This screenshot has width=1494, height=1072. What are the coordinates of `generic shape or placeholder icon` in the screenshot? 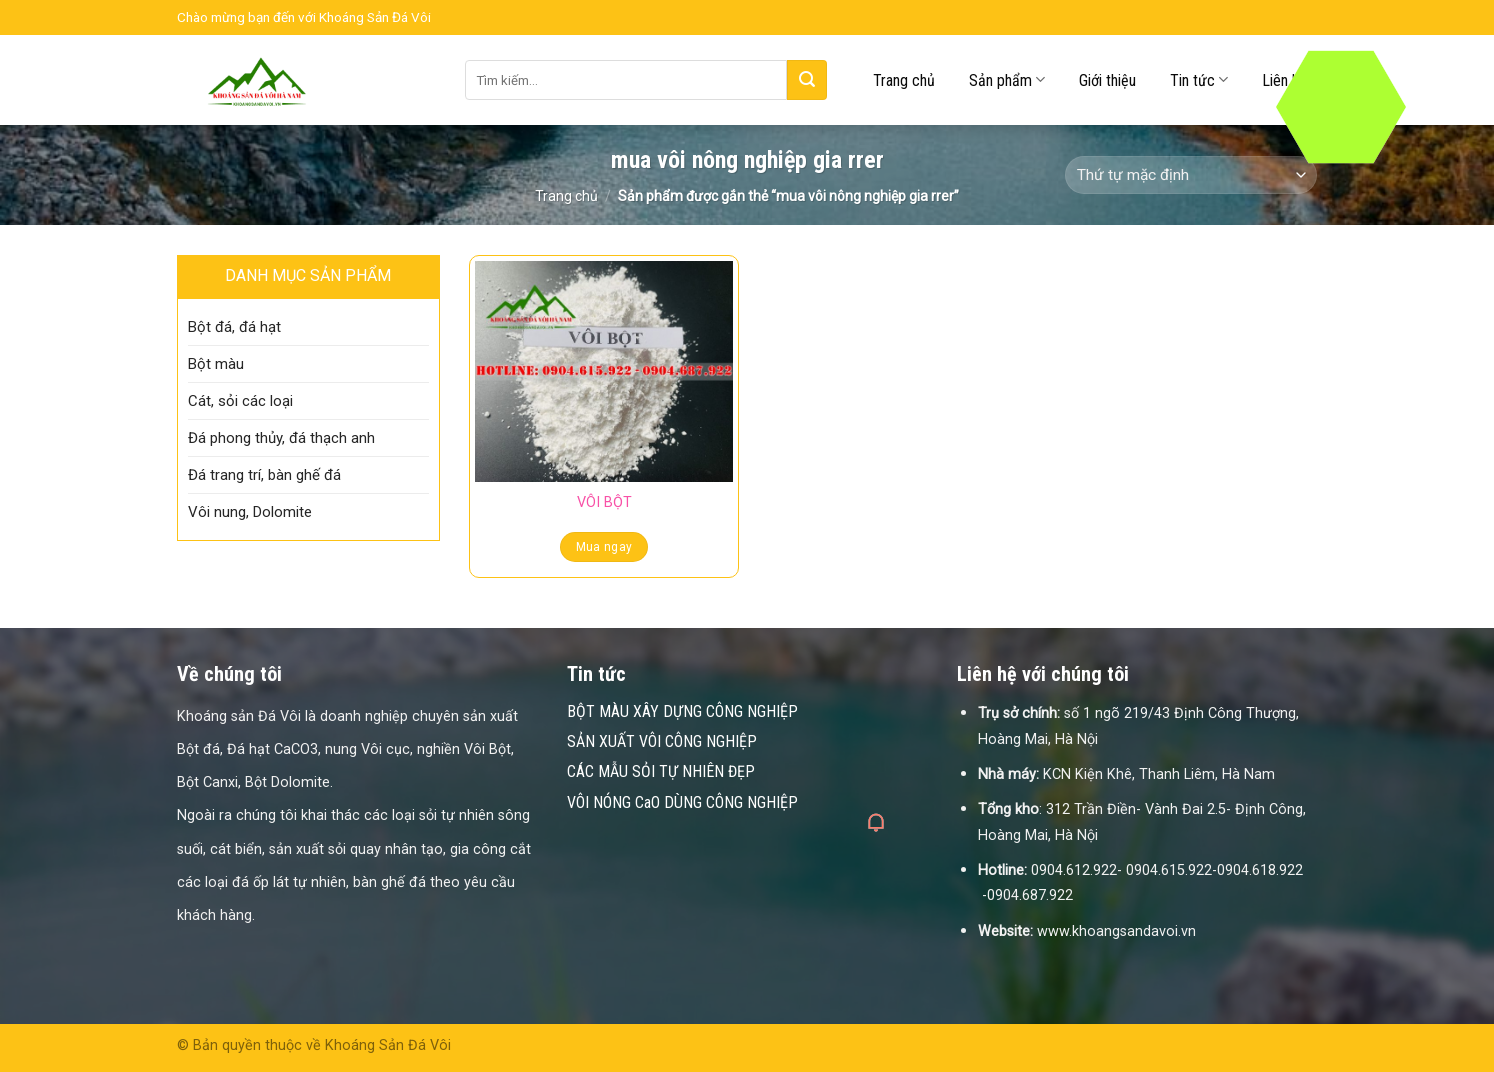 It's located at (1341, 107).